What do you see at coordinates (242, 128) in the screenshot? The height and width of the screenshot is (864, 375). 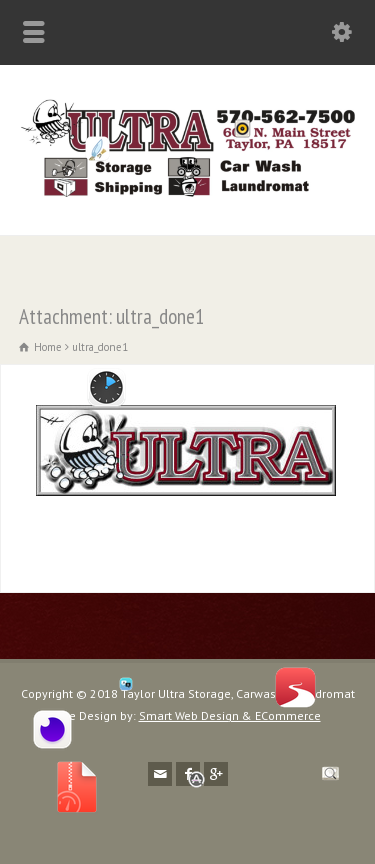 I see `open rhythmbox music player` at bounding box center [242, 128].